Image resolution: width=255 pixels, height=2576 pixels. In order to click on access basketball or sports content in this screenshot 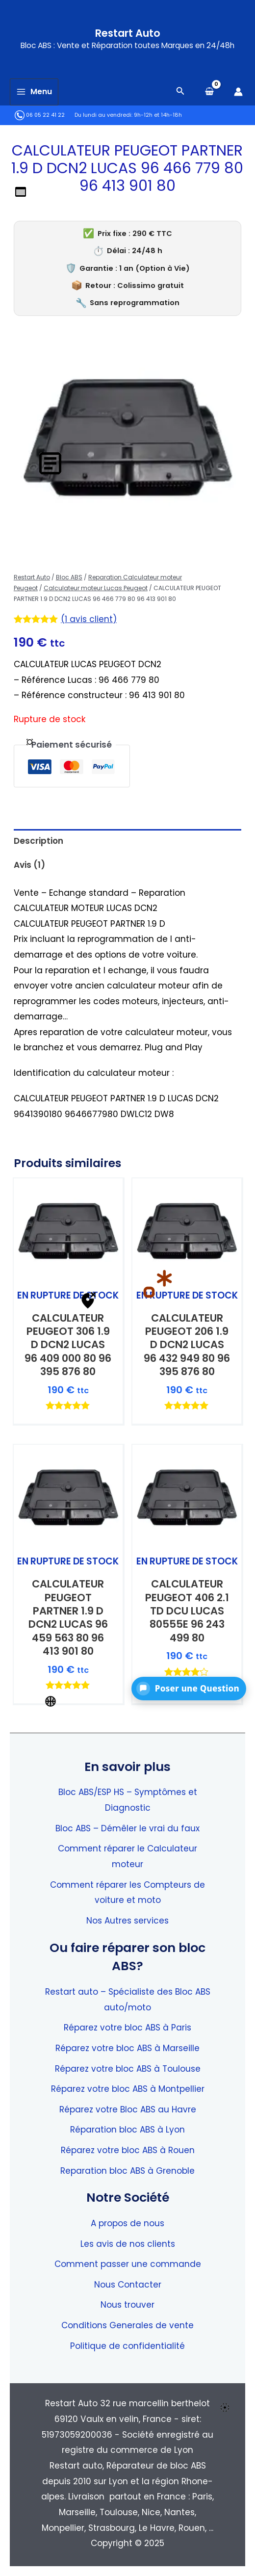, I will do `click(51, 1701)`.